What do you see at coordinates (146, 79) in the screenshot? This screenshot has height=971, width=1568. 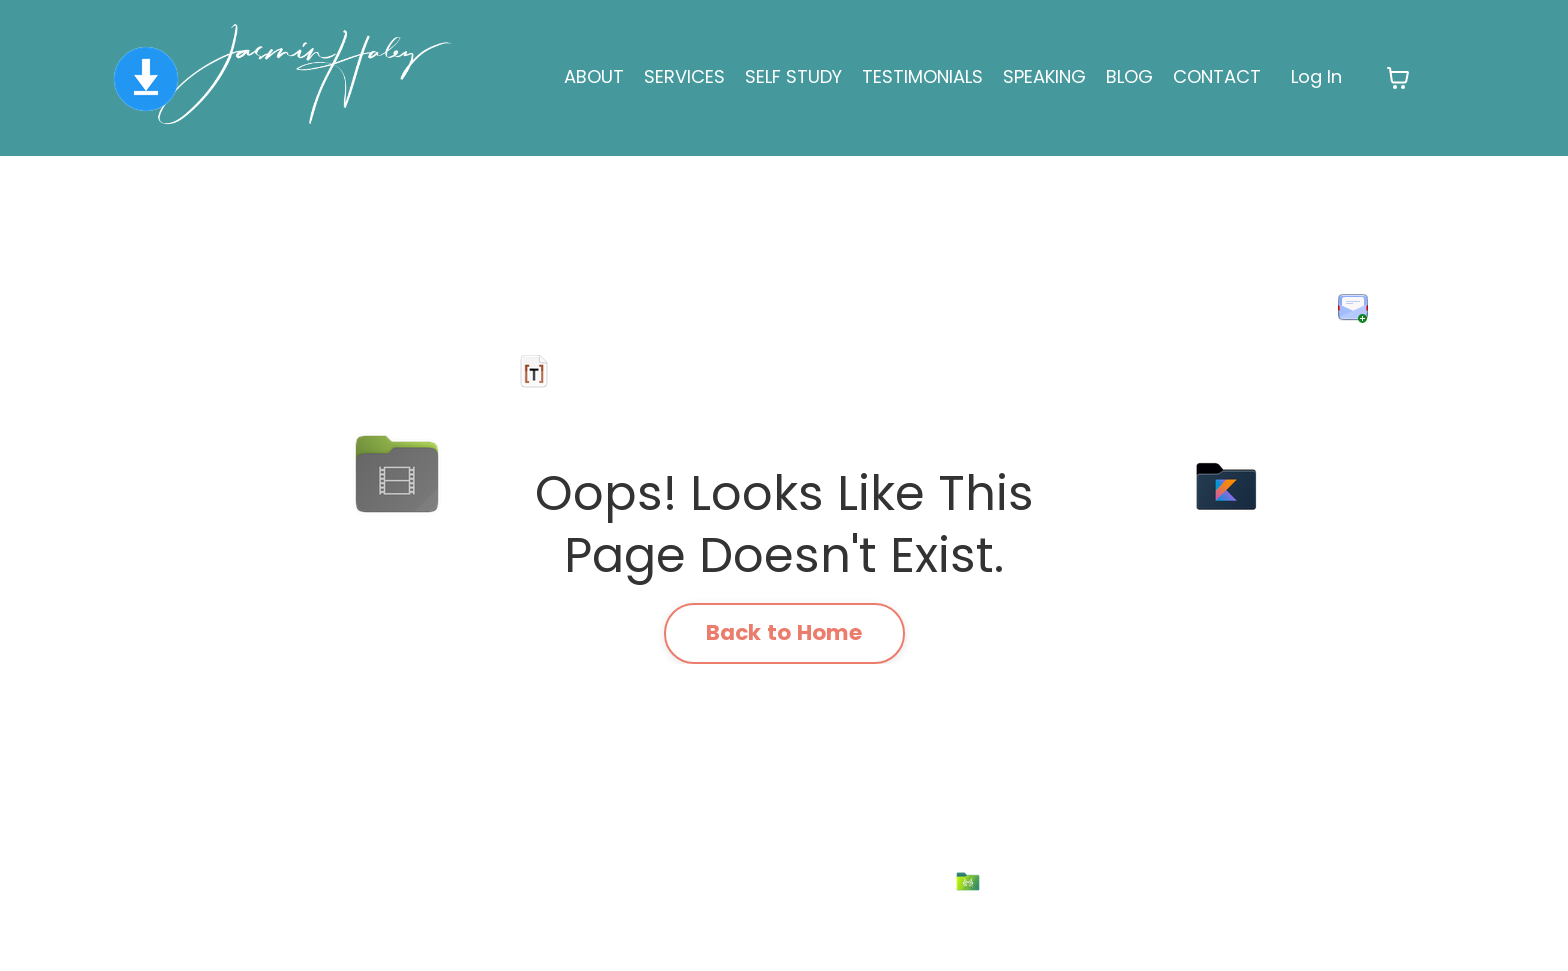 I see `indicates a downloaded or downloading file` at bounding box center [146, 79].